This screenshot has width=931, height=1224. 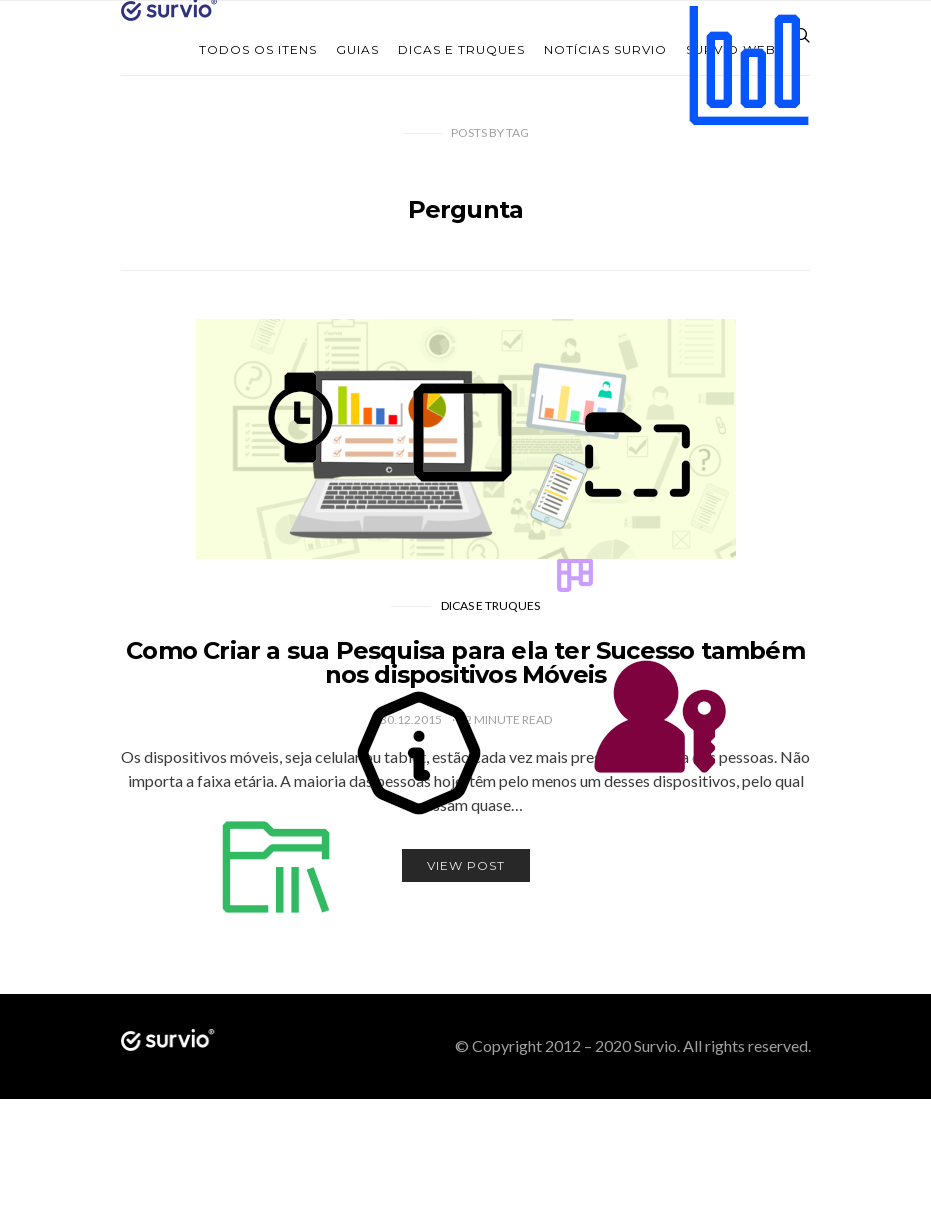 What do you see at coordinates (749, 74) in the screenshot?
I see `view analytics or statistics` at bounding box center [749, 74].